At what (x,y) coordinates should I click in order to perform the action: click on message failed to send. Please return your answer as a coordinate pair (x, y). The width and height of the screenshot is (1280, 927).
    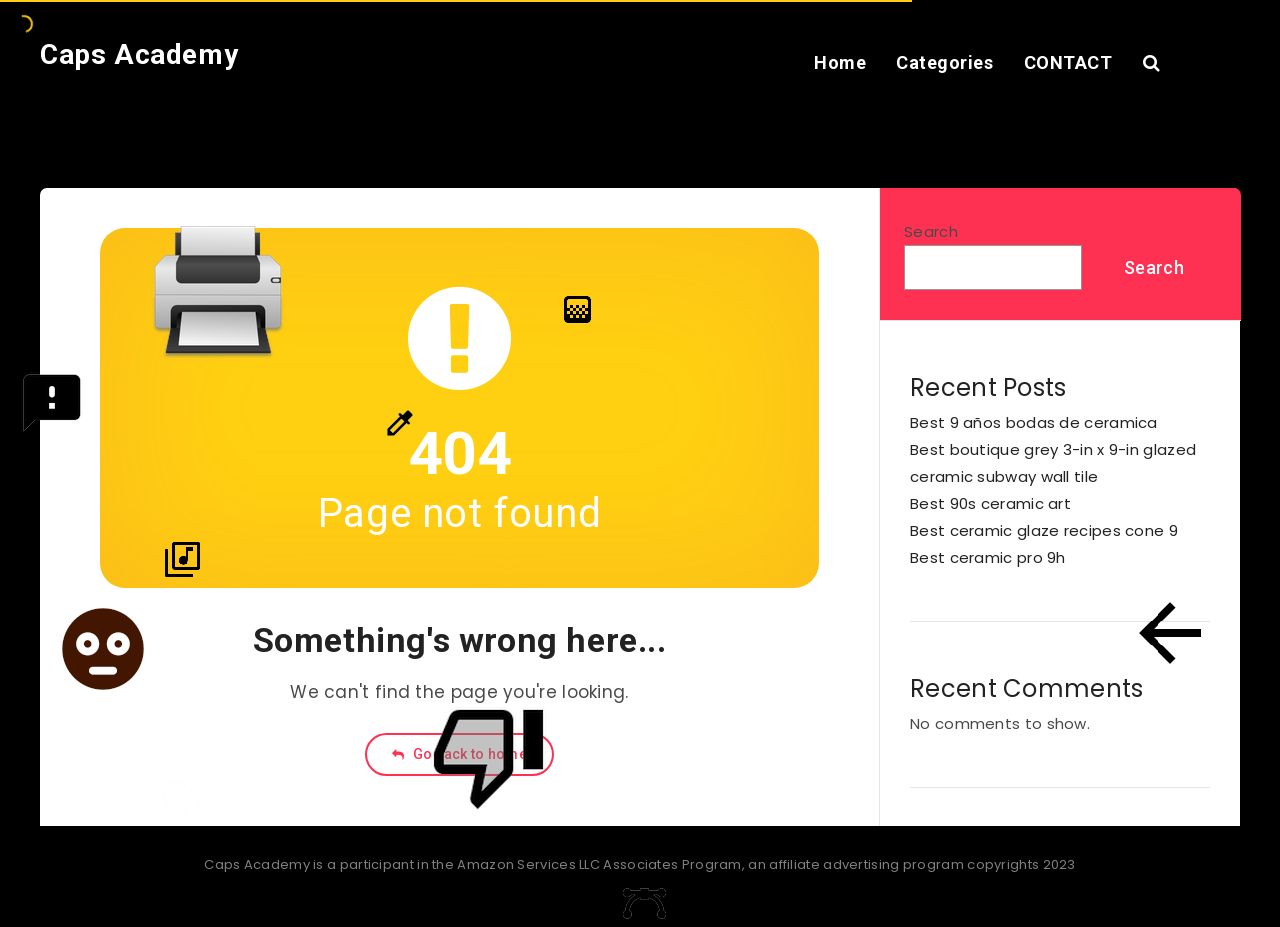
    Looking at the image, I should click on (52, 403).